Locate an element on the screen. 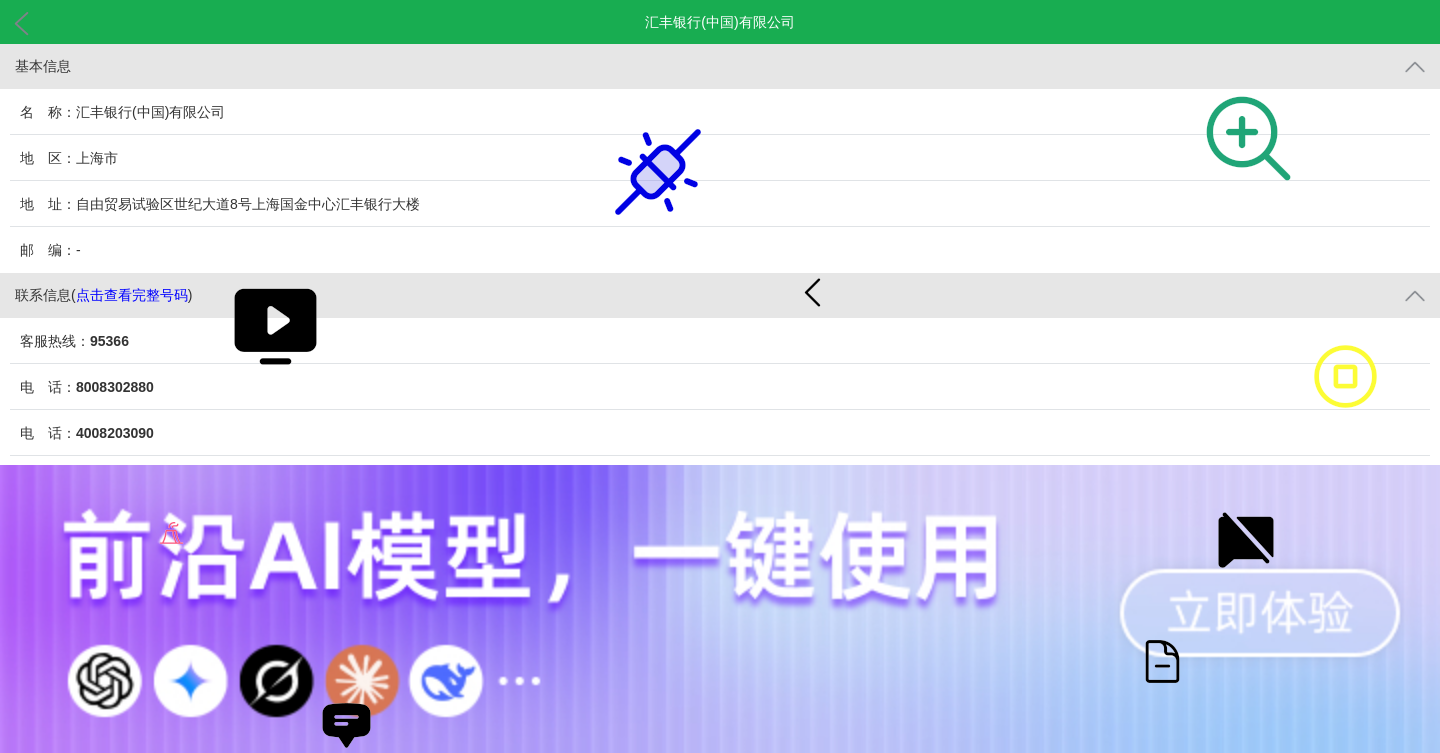 This screenshot has width=1440, height=753. go back to the previous screen is located at coordinates (812, 292).